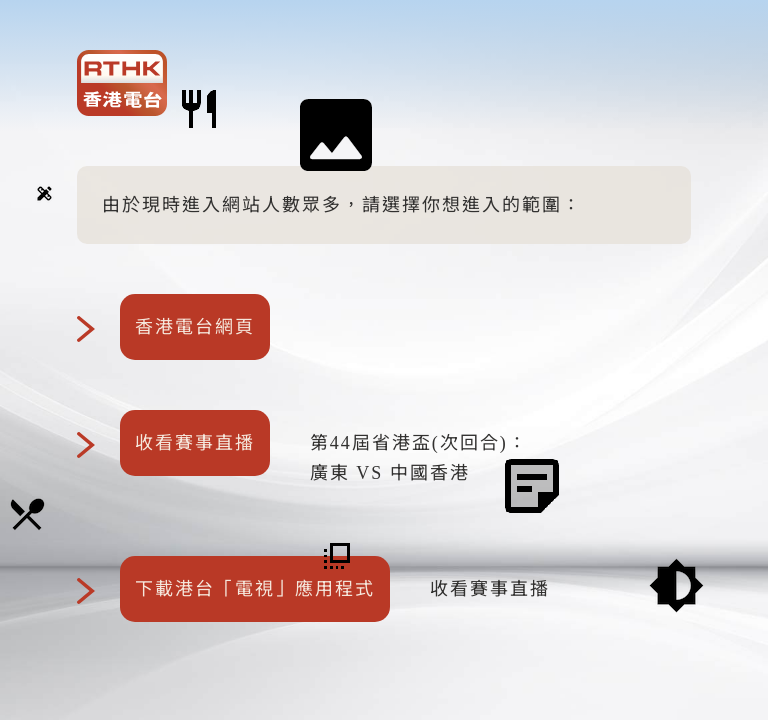 The image size is (768, 720). What do you see at coordinates (27, 514) in the screenshot?
I see `view restaurant or dining options` at bounding box center [27, 514].